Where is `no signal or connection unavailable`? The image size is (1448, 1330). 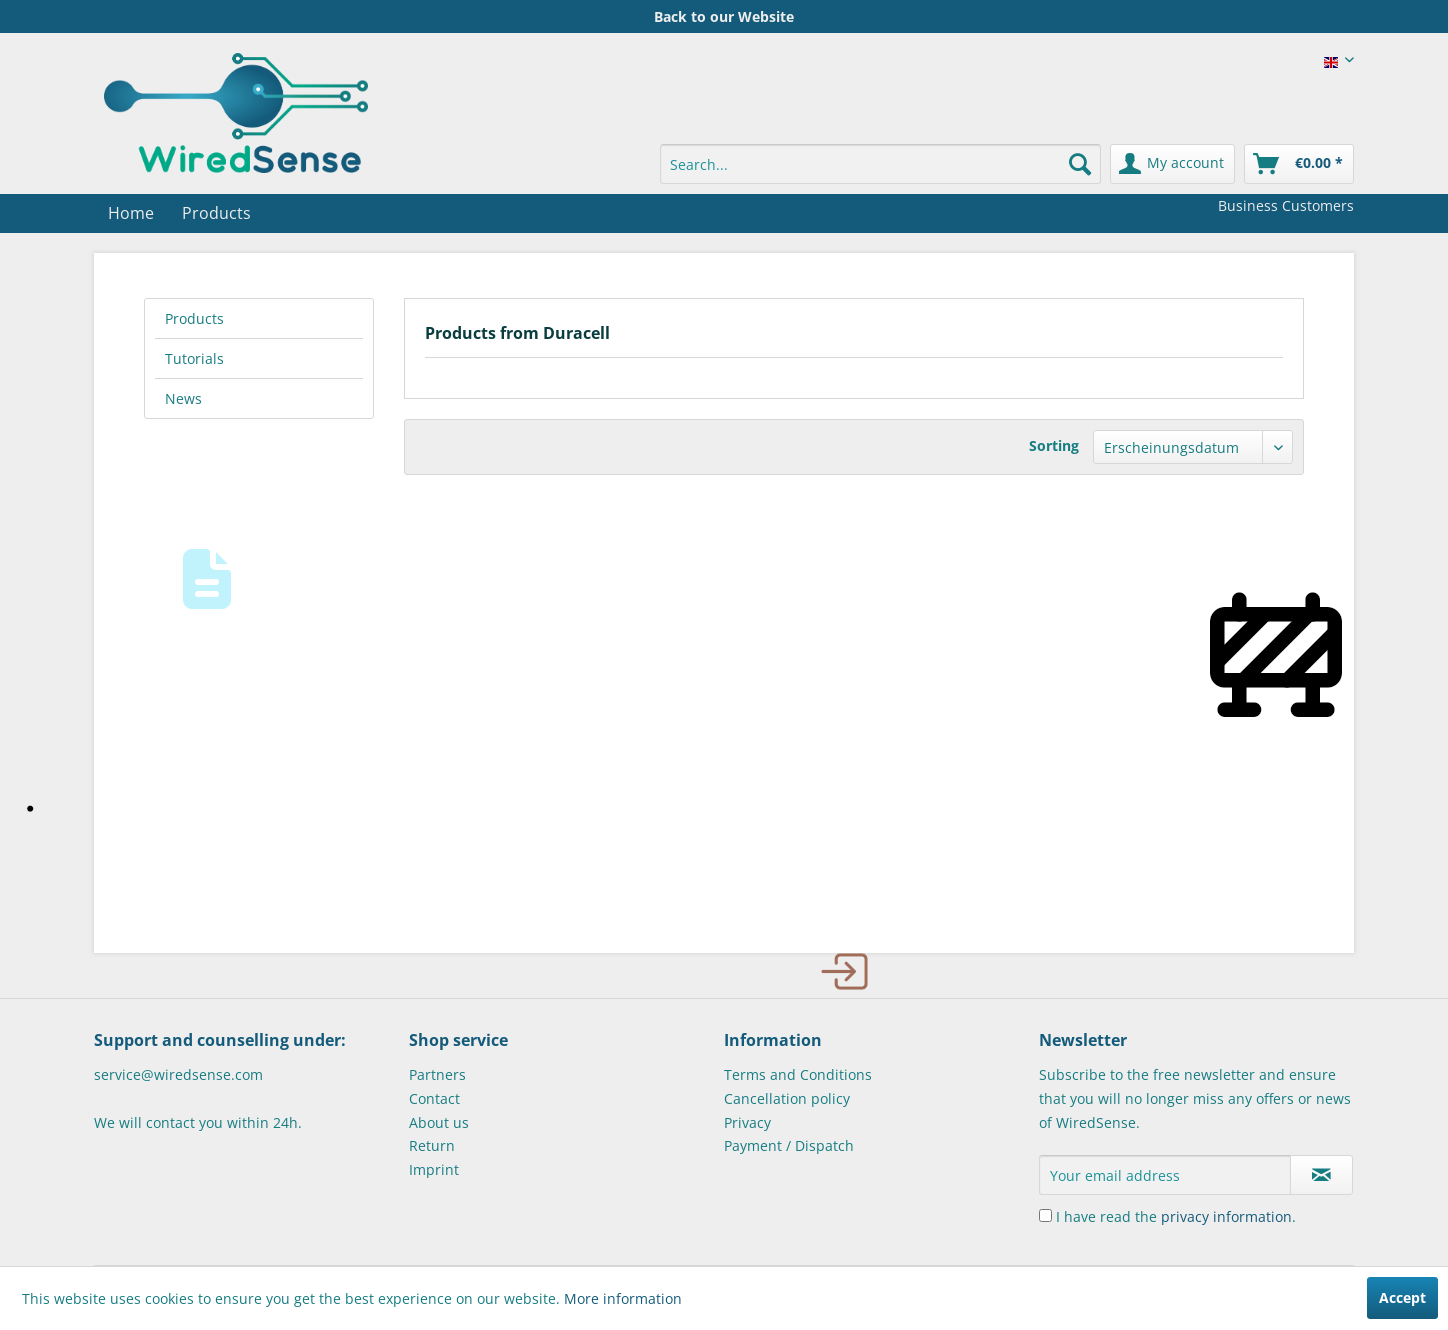
no signal or connection unavailable is located at coordinates (61, 784).